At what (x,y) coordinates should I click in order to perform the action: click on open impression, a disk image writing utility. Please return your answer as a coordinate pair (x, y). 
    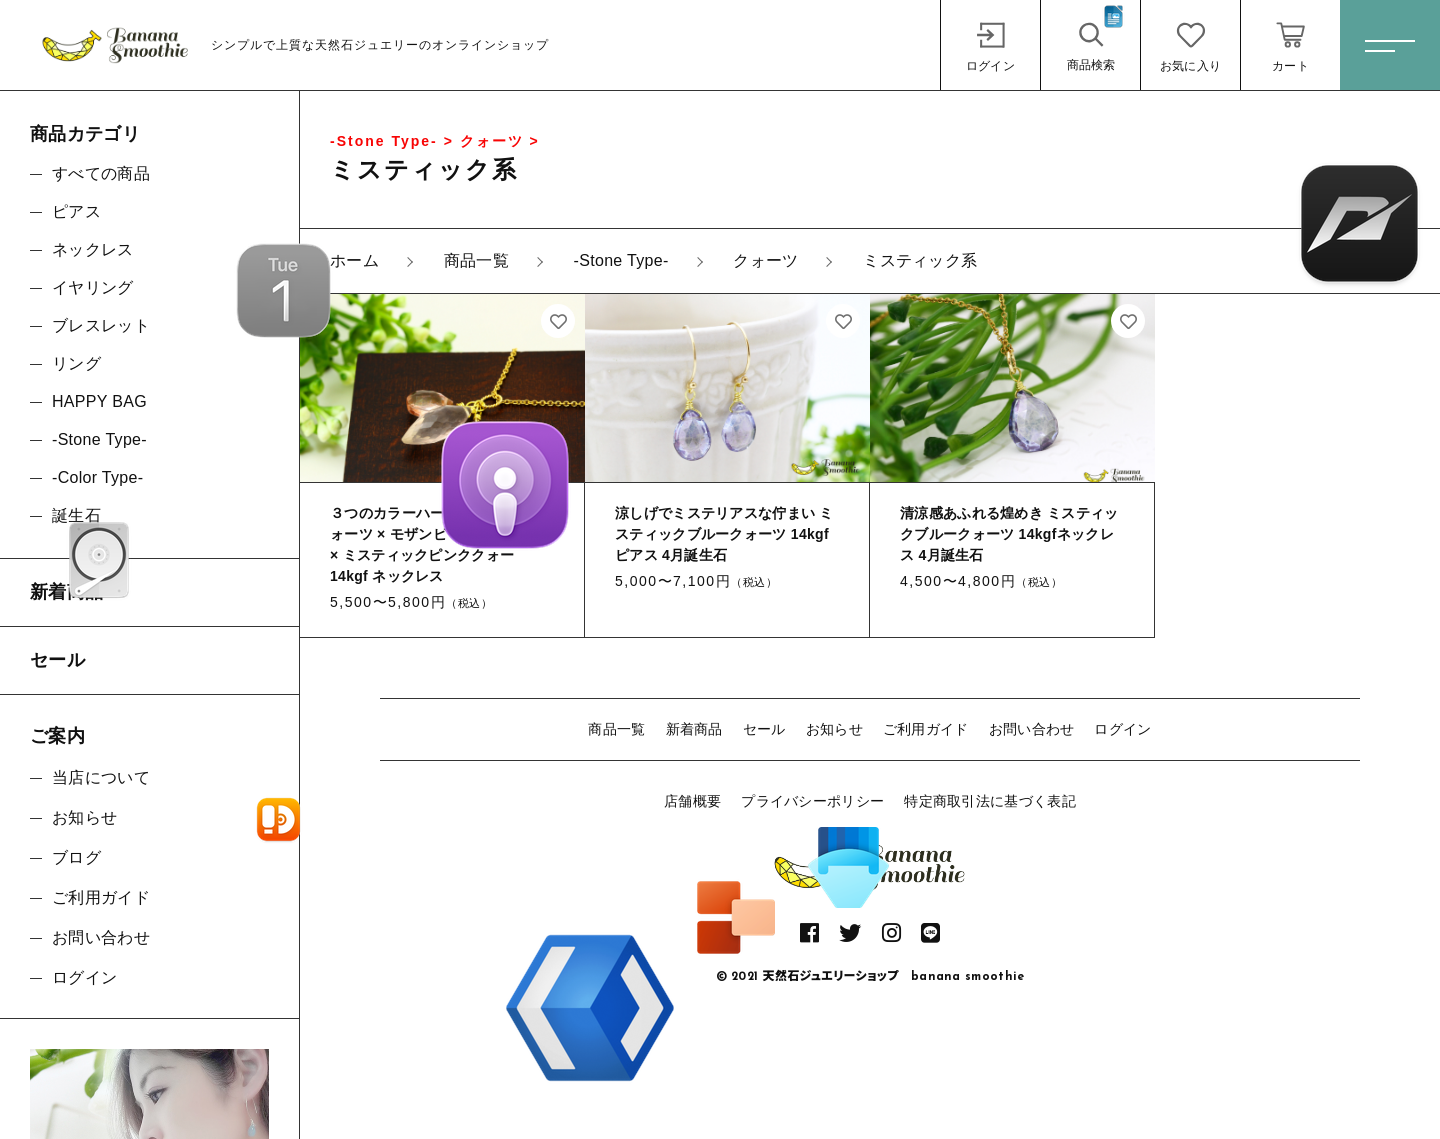
    Looking at the image, I should click on (278, 819).